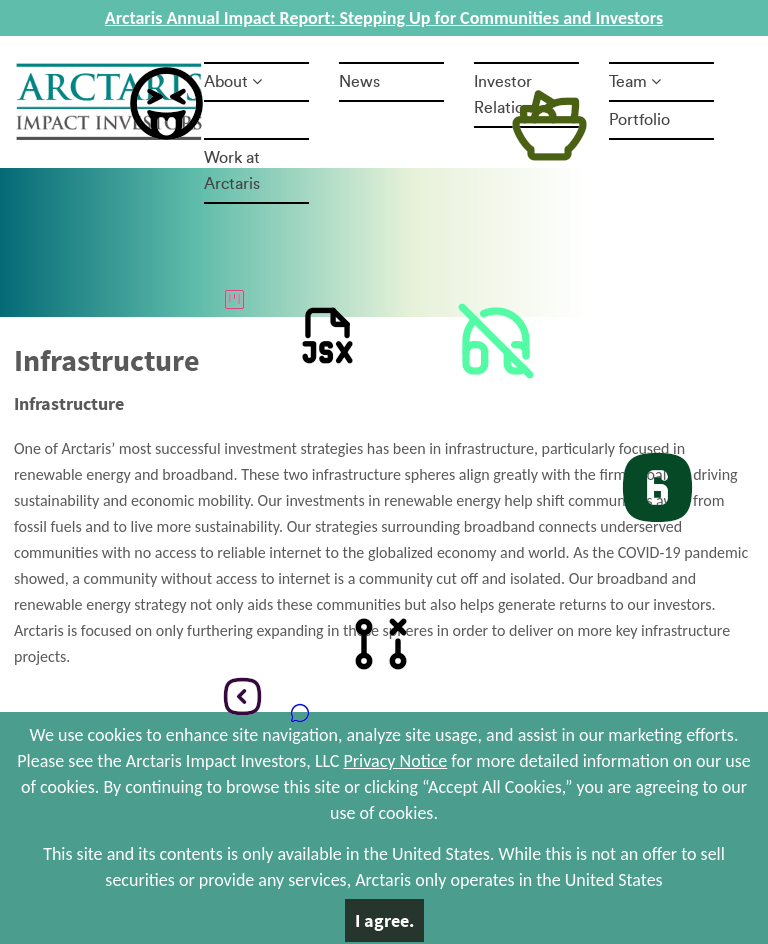 Image resolution: width=768 pixels, height=944 pixels. Describe the element at coordinates (300, 713) in the screenshot. I see `open chat or messaging` at that location.